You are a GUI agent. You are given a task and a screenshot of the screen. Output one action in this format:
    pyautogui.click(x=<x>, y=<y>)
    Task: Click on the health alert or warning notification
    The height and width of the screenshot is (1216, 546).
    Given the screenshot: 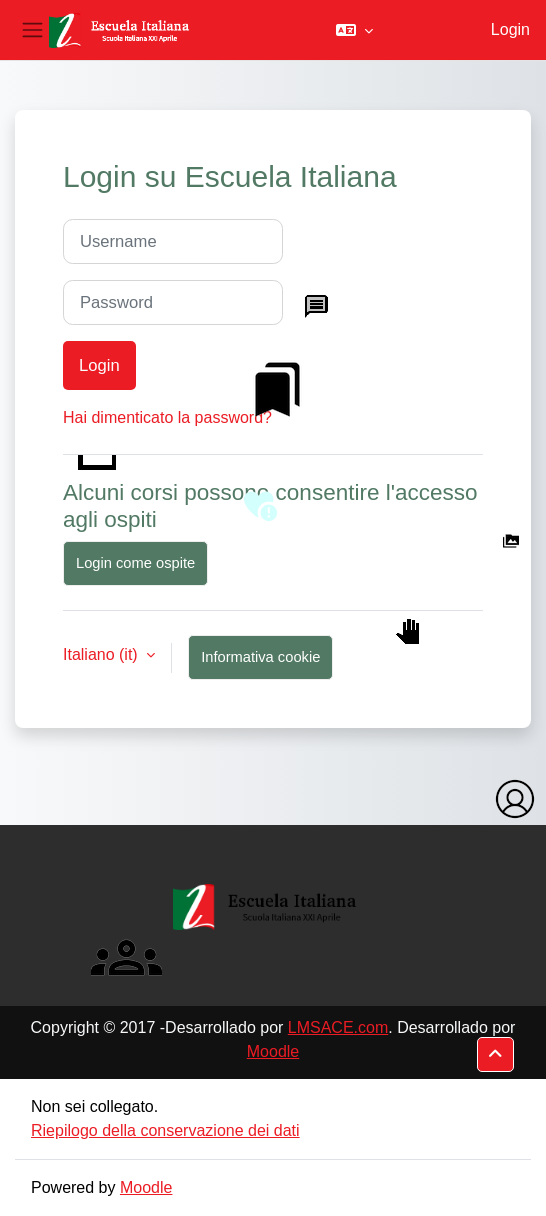 What is the action you would take?
    pyautogui.click(x=260, y=504)
    